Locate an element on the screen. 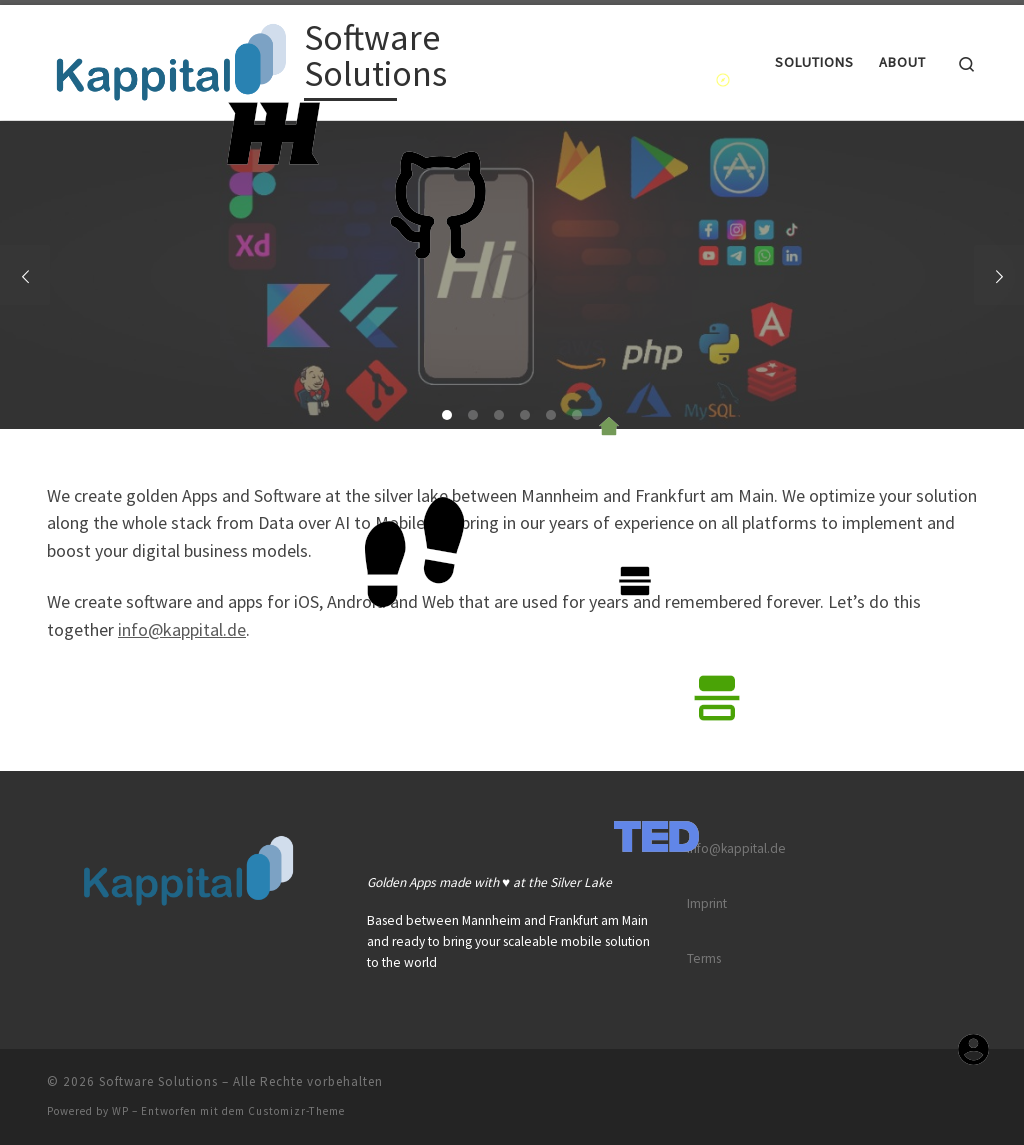  open the Car Throttle app is located at coordinates (273, 133).